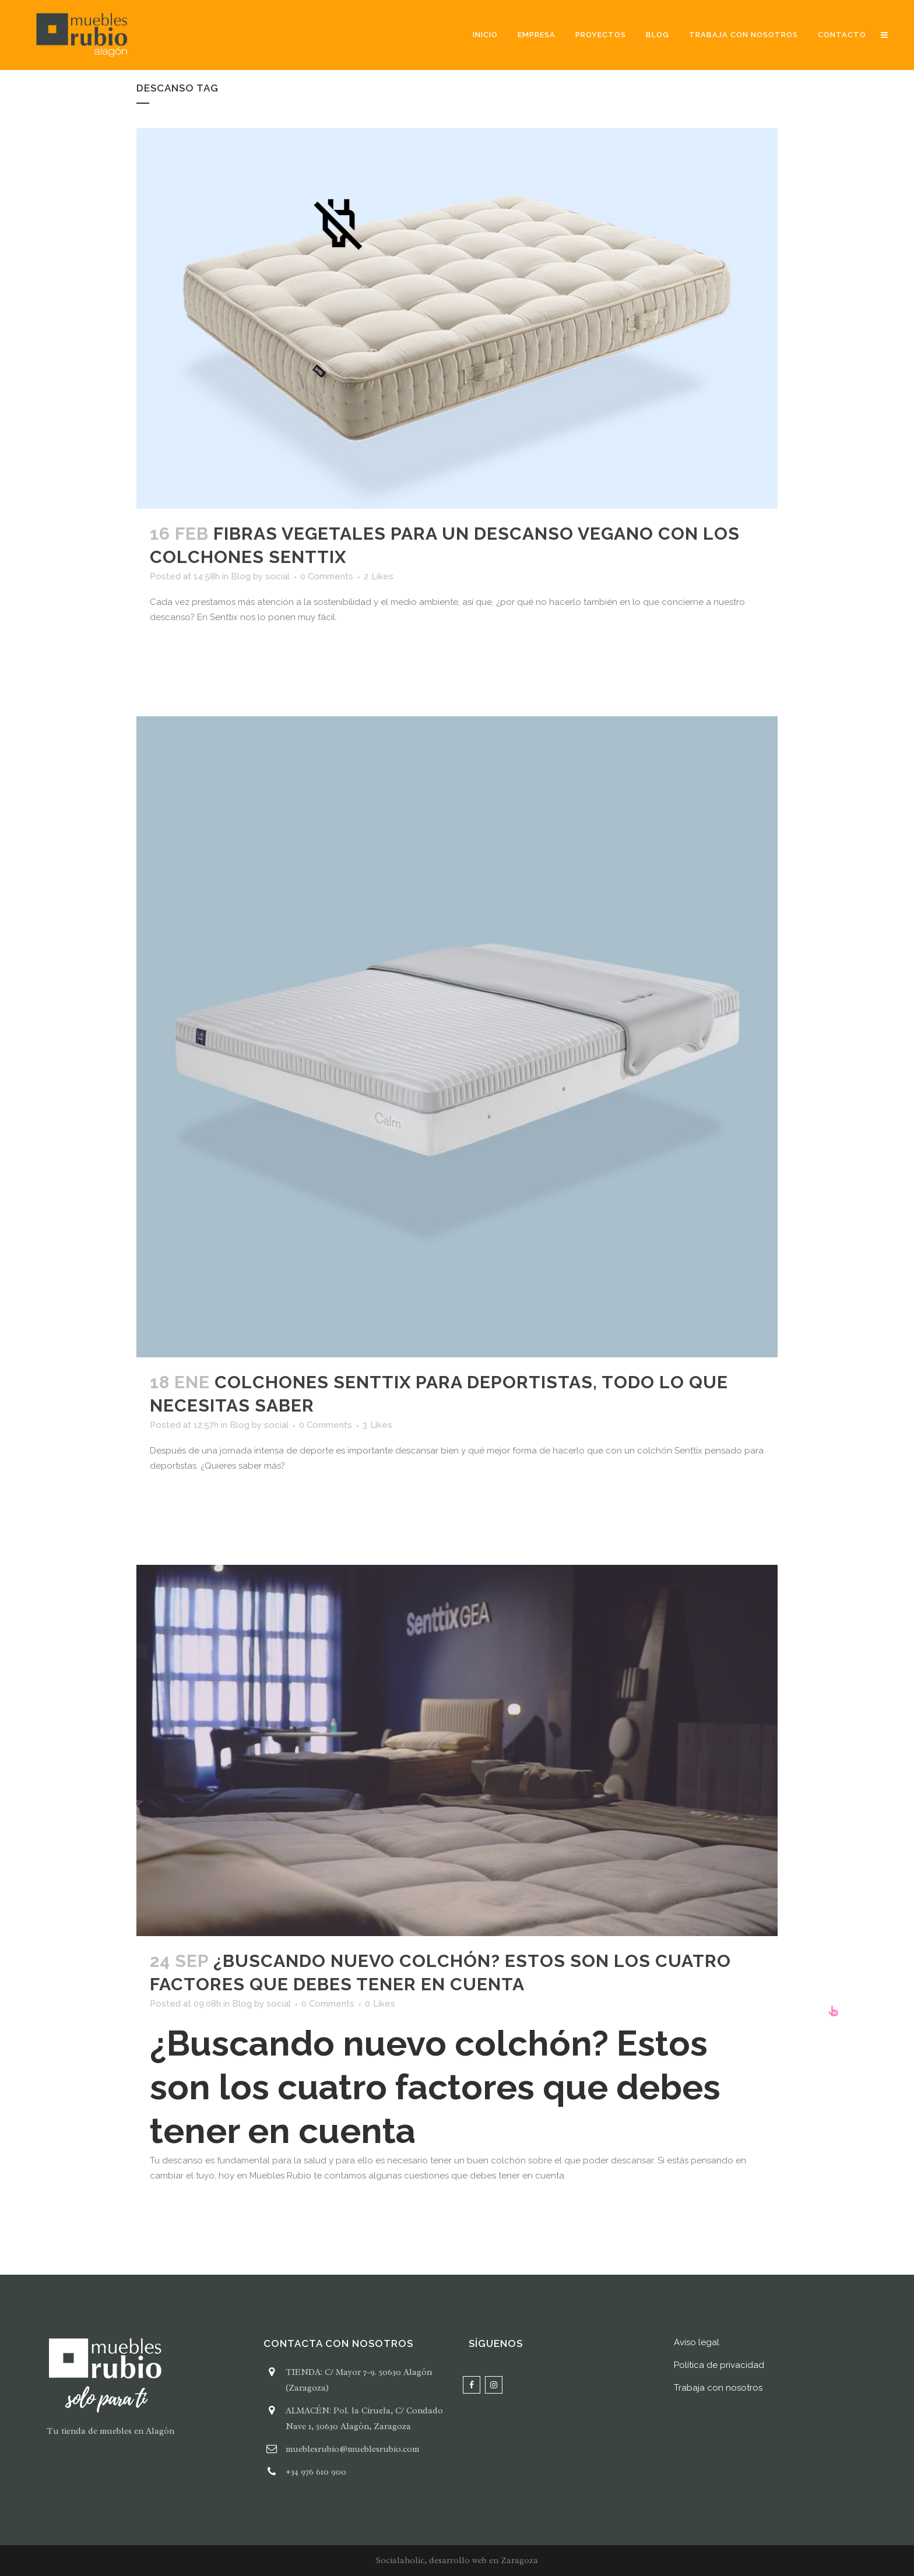 The image size is (914, 2576). What do you see at coordinates (833, 2011) in the screenshot?
I see `tap or click to select` at bounding box center [833, 2011].